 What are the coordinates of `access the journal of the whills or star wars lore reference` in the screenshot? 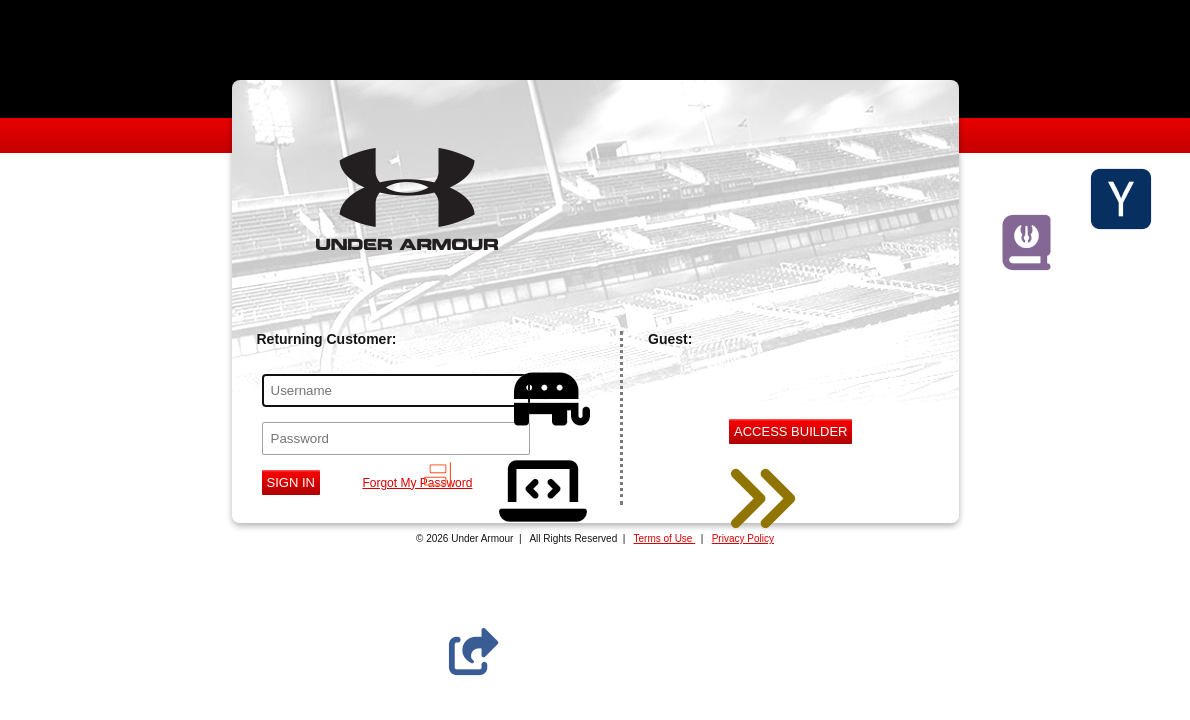 It's located at (1026, 242).